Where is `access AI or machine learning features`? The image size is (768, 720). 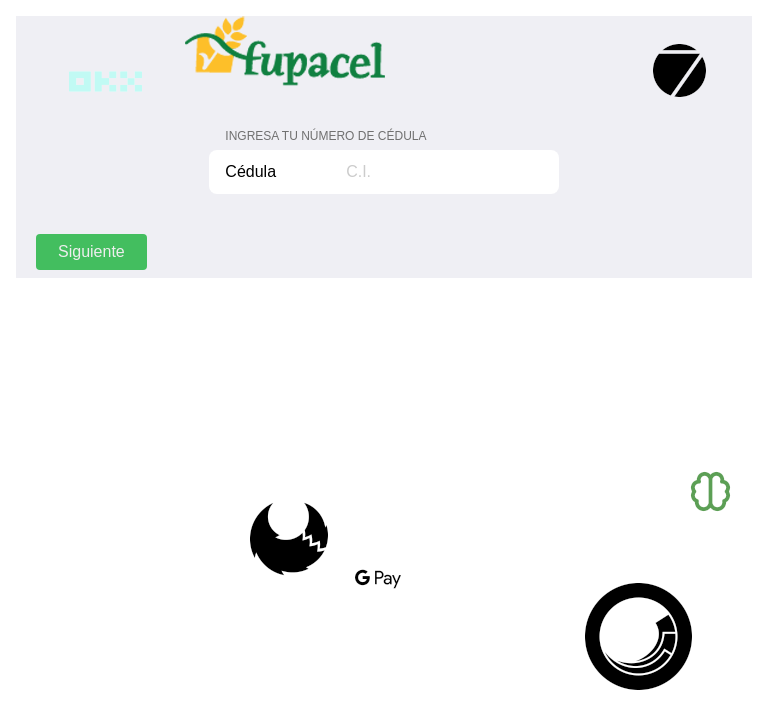 access AI or machine learning features is located at coordinates (710, 491).